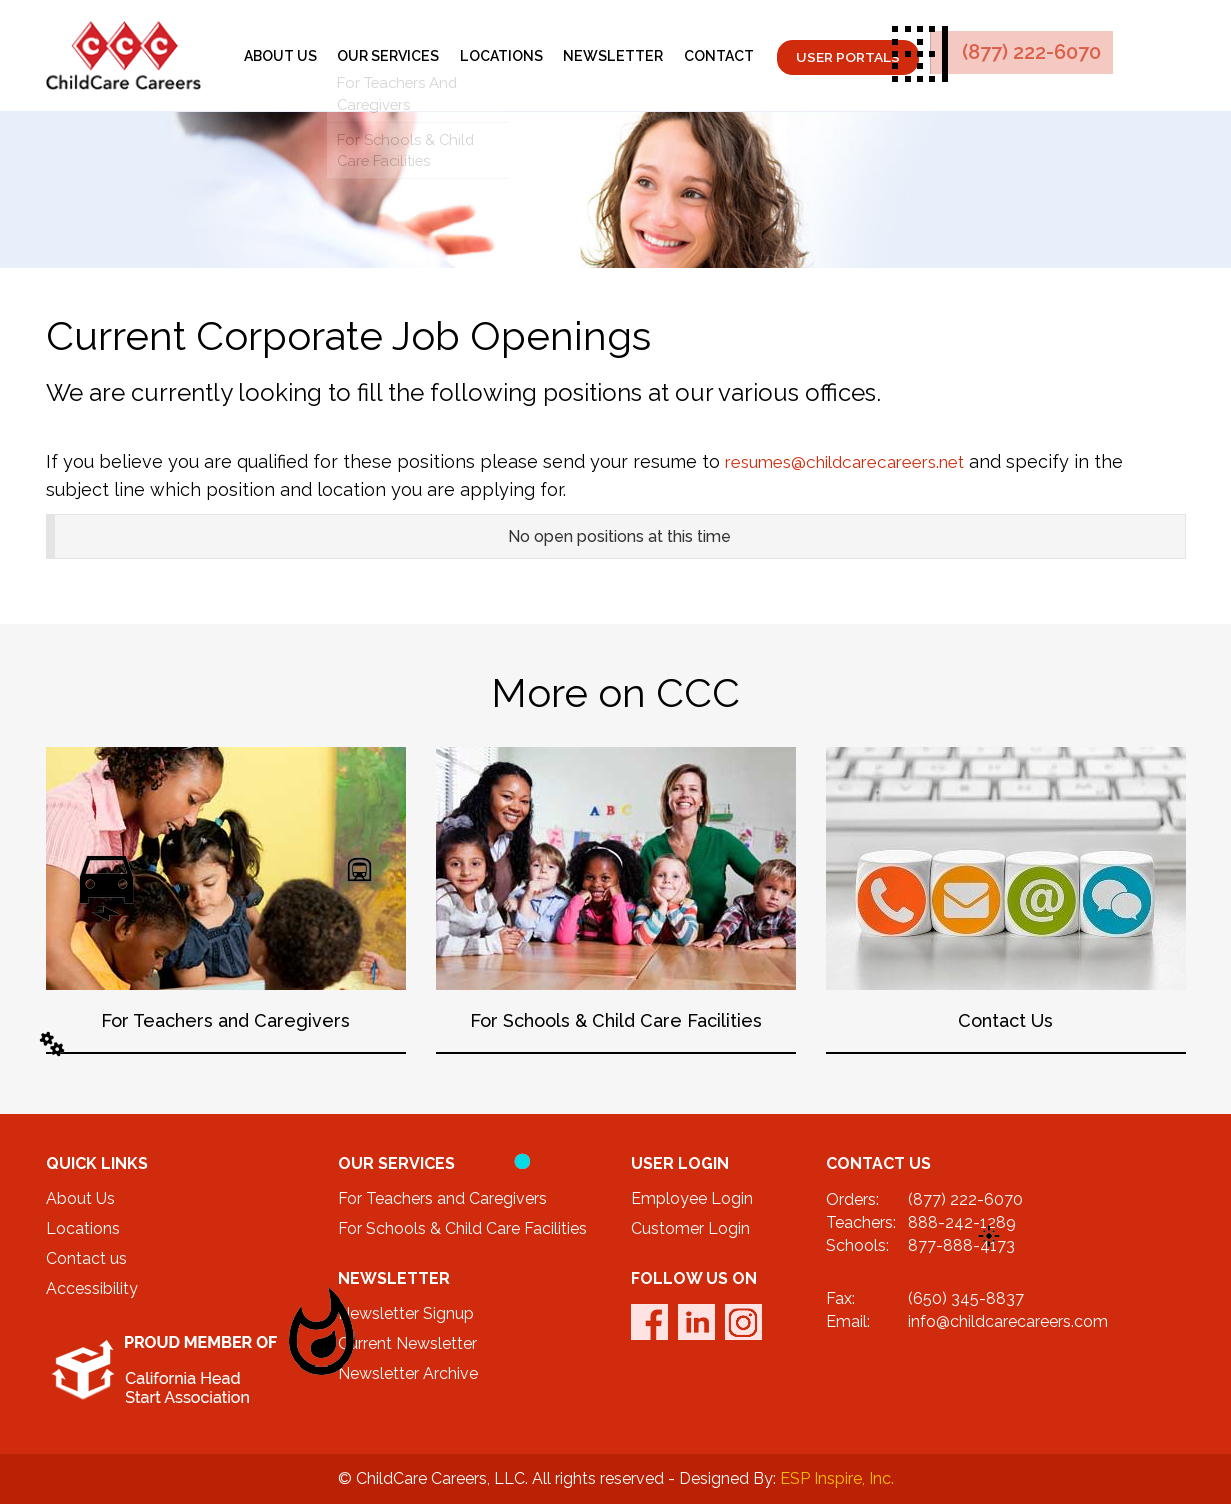 The width and height of the screenshot is (1231, 1506). I want to click on access settings or preferences, so click(52, 1044).